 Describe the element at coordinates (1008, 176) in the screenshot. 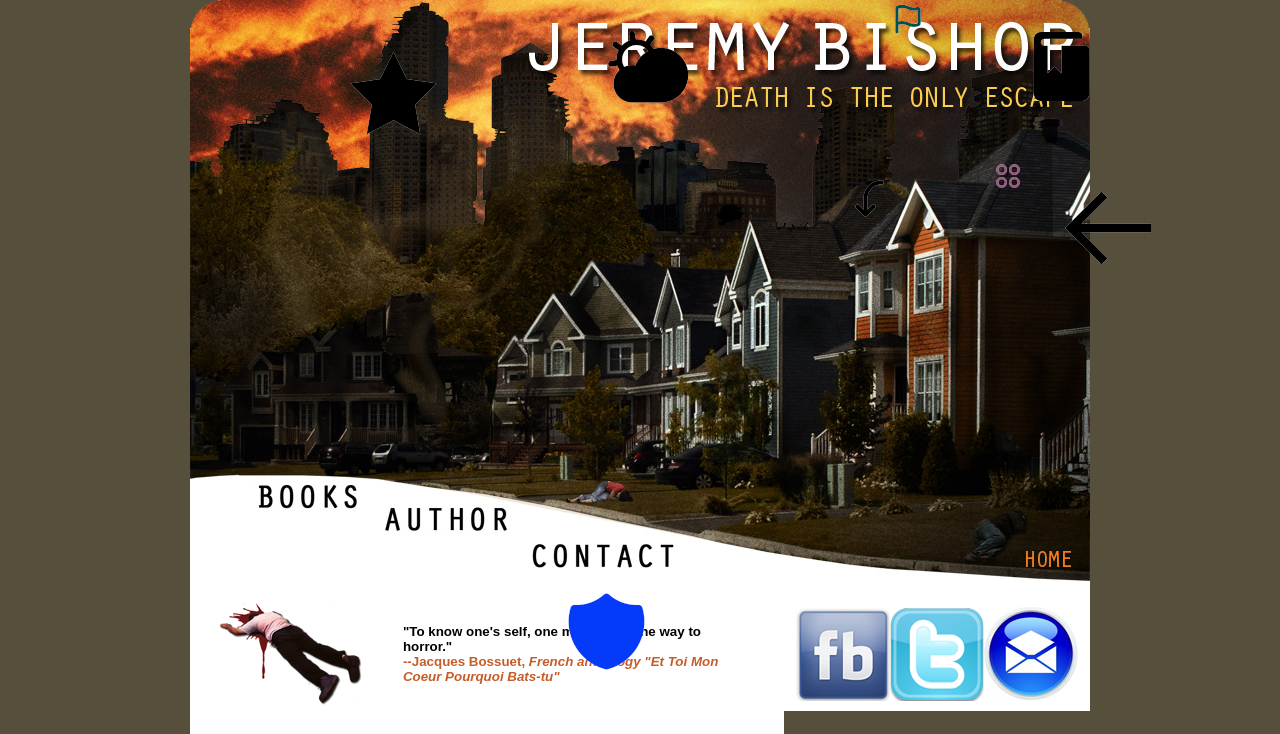

I see `open app grid or dashboard` at that location.